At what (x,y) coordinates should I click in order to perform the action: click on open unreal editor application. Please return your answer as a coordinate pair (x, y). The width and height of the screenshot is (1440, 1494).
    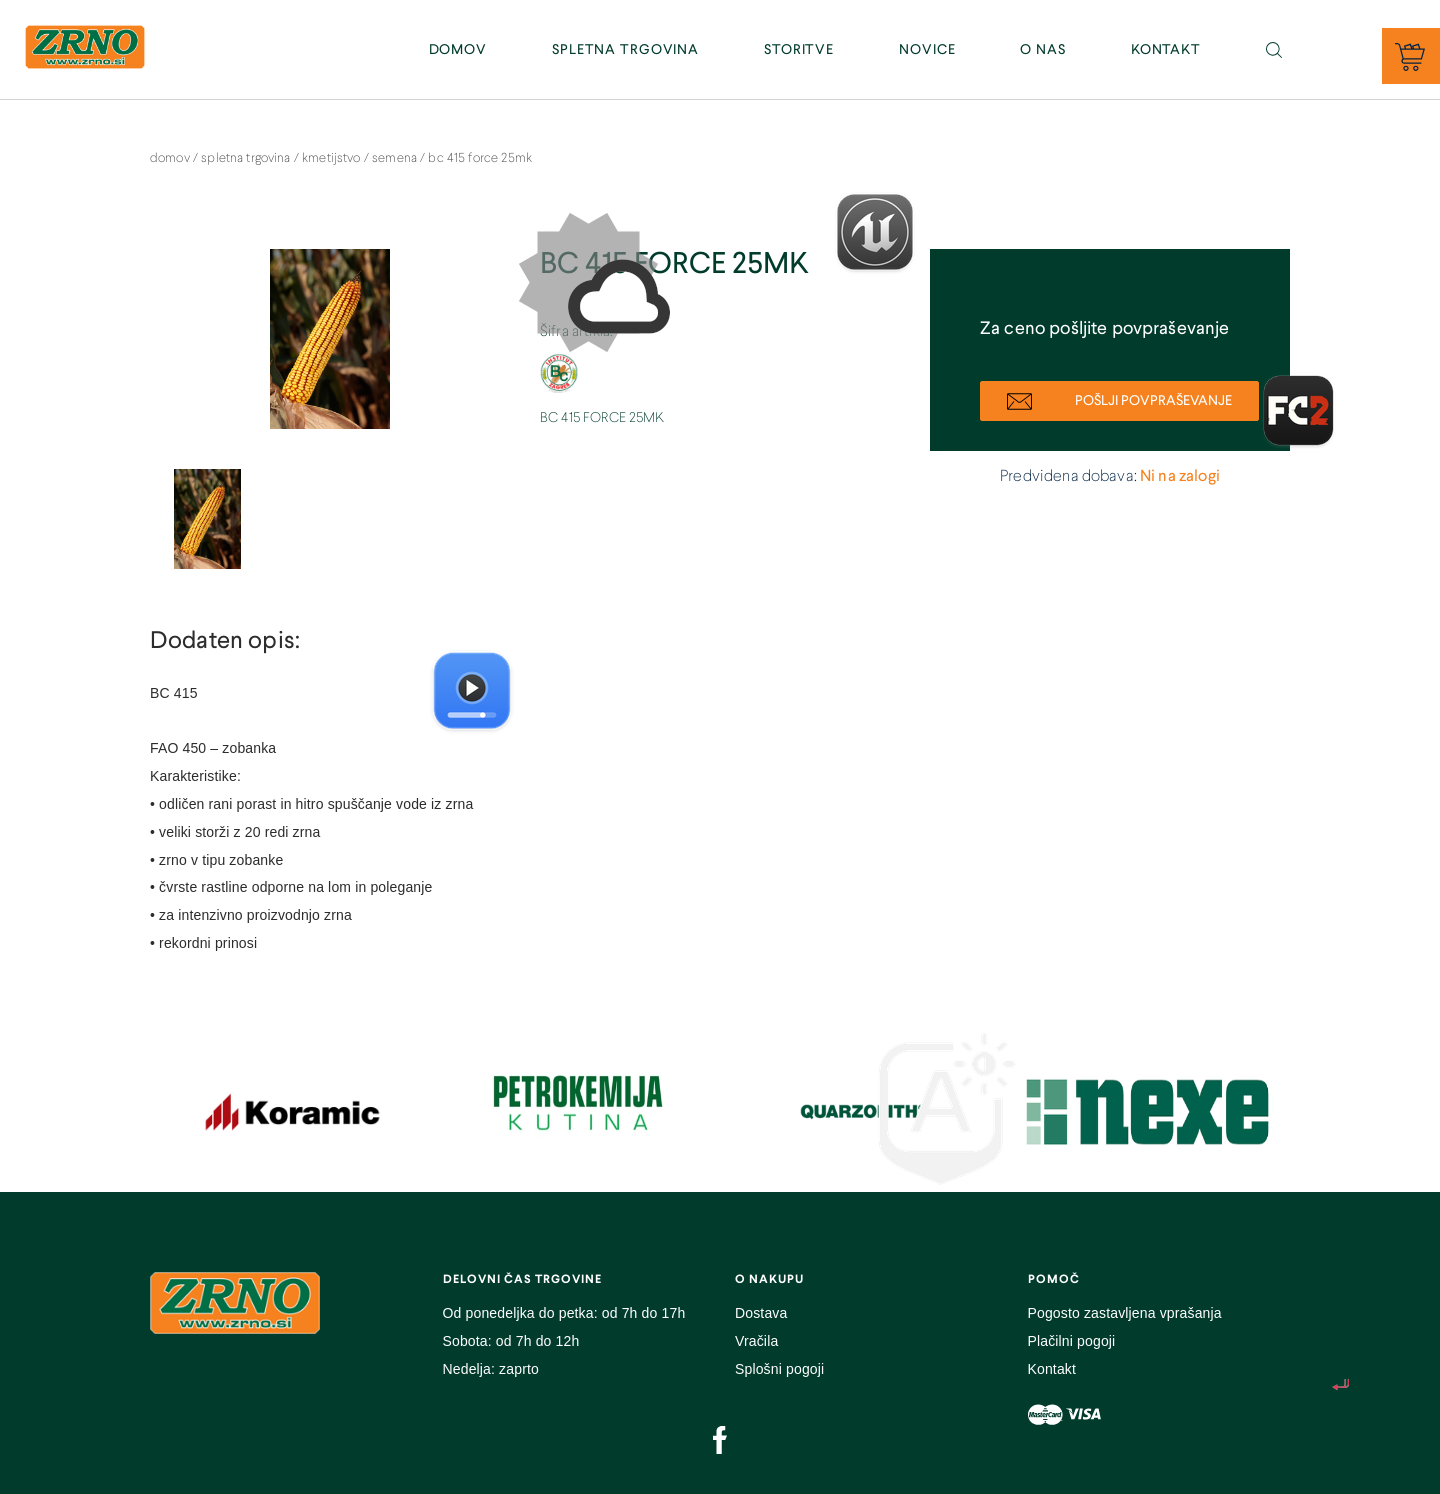
    Looking at the image, I should click on (875, 232).